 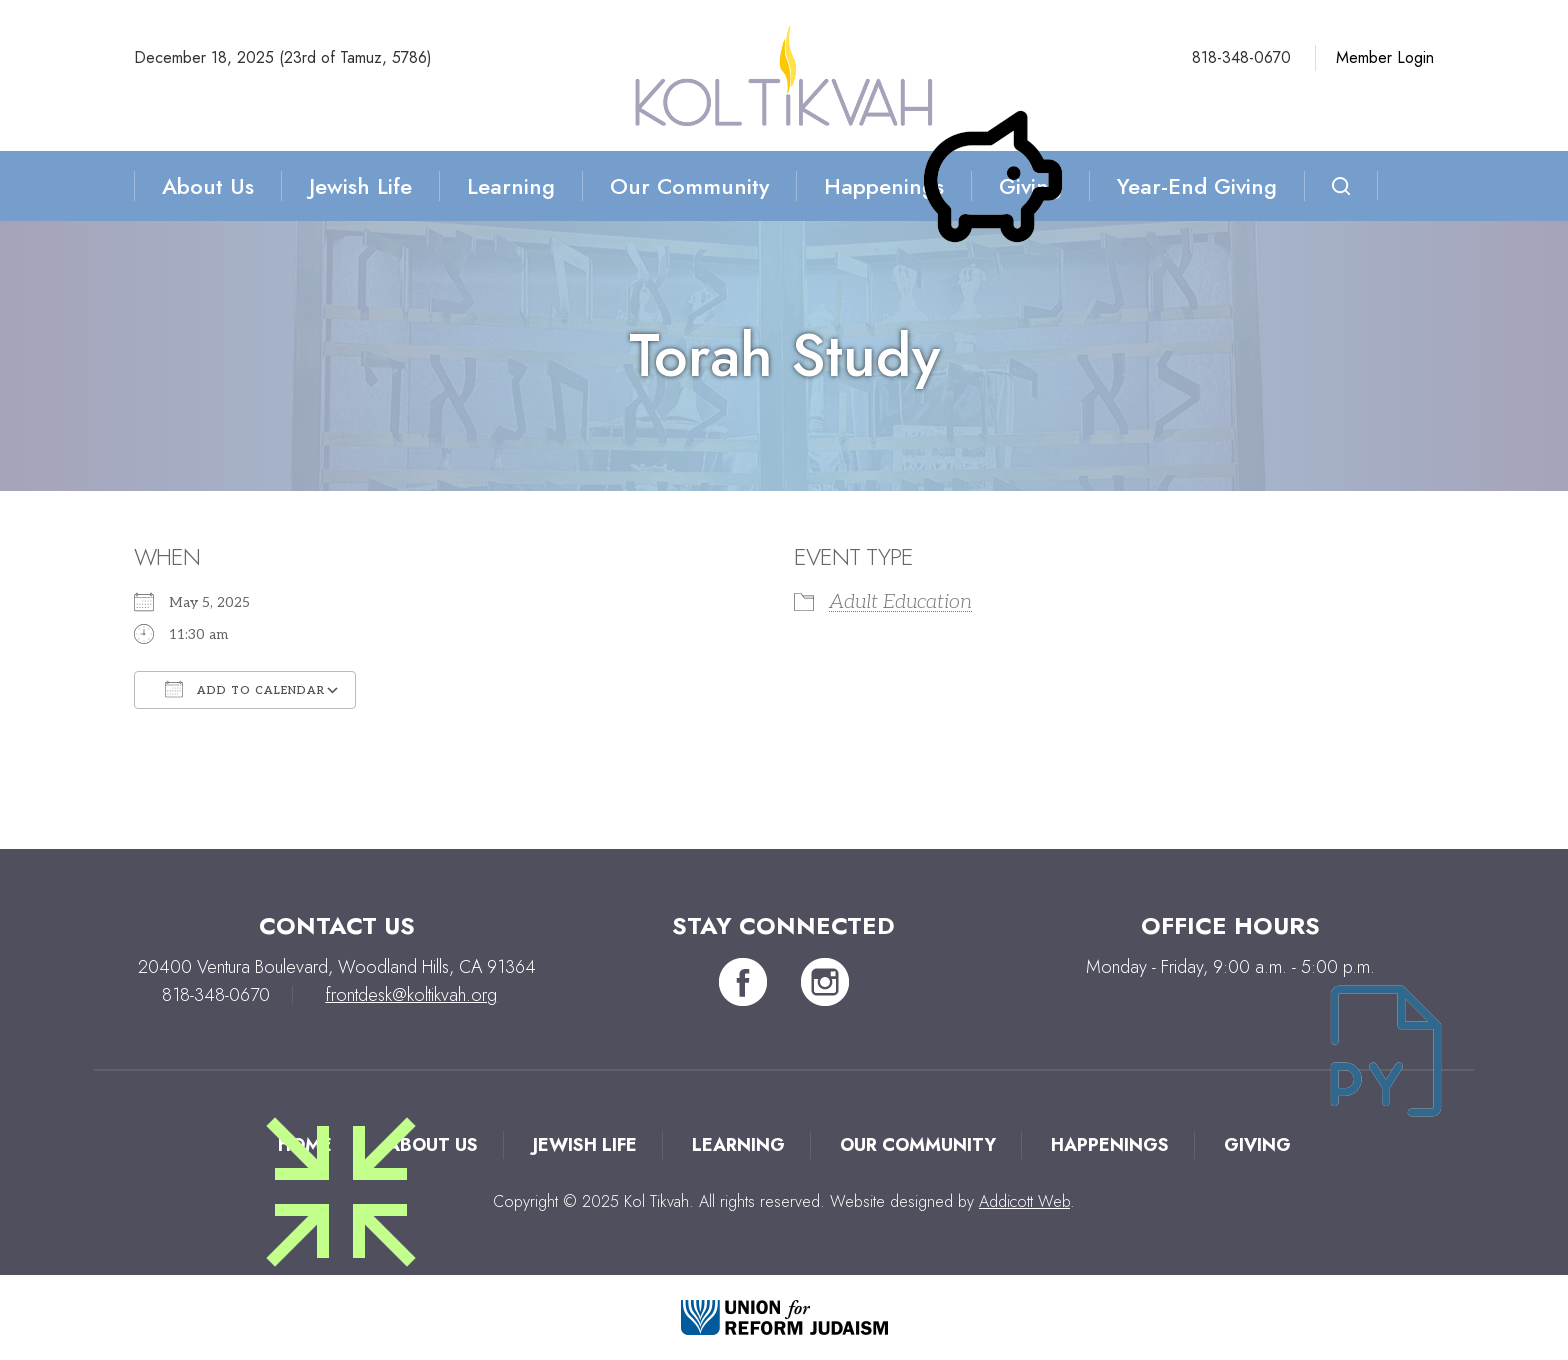 What do you see at coordinates (993, 180) in the screenshot?
I see `access savings or piggy bank feature` at bounding box center [993, 180].